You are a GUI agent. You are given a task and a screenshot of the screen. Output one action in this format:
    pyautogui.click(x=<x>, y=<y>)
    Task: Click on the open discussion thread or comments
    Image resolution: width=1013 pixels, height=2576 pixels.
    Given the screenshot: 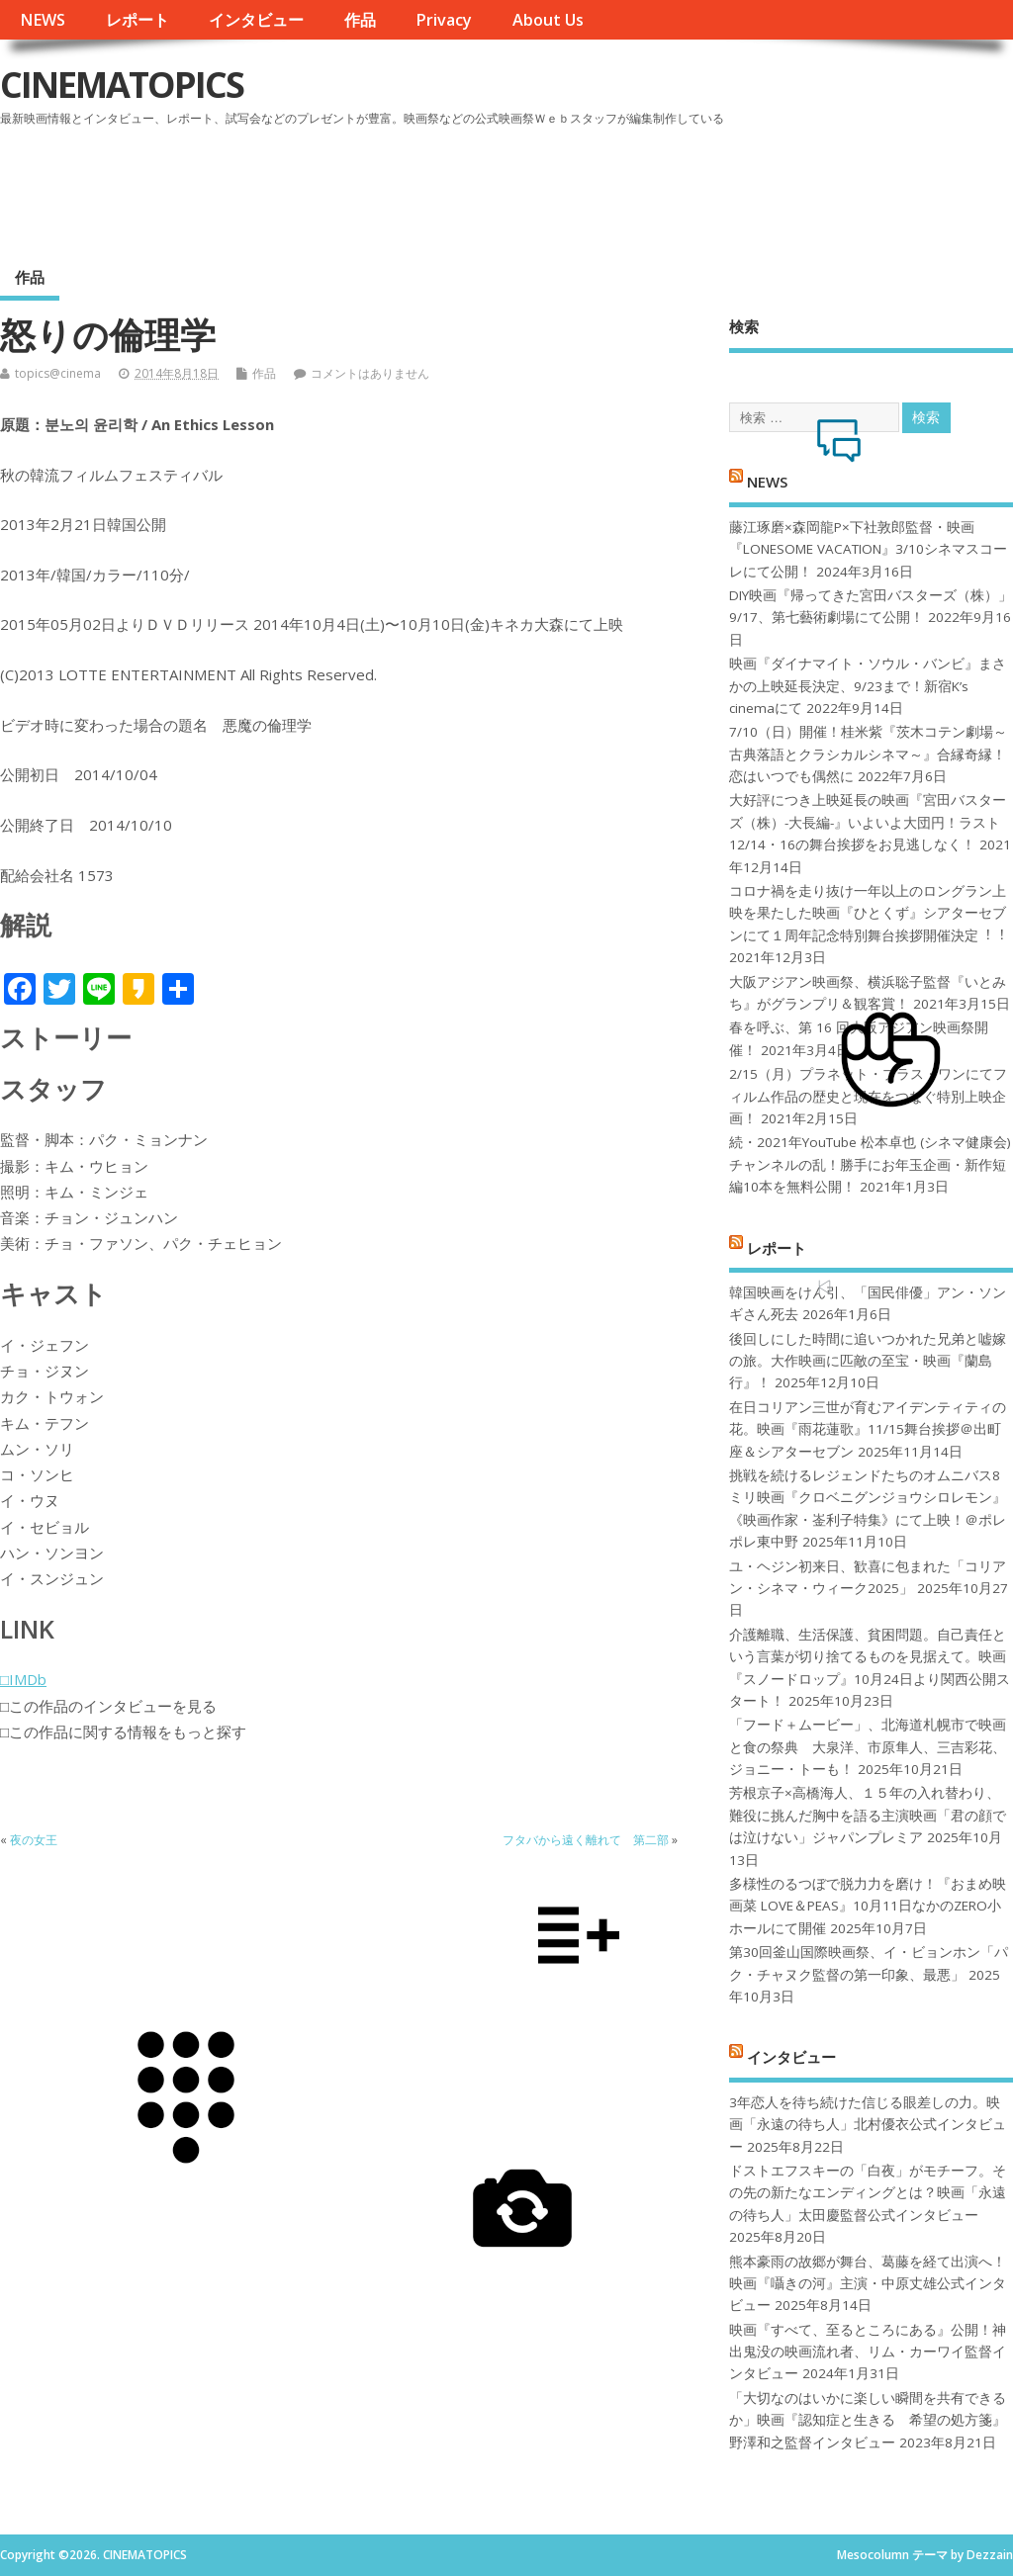 What is the action you would take?
    pyautogui.click(x=839, y=441)
    